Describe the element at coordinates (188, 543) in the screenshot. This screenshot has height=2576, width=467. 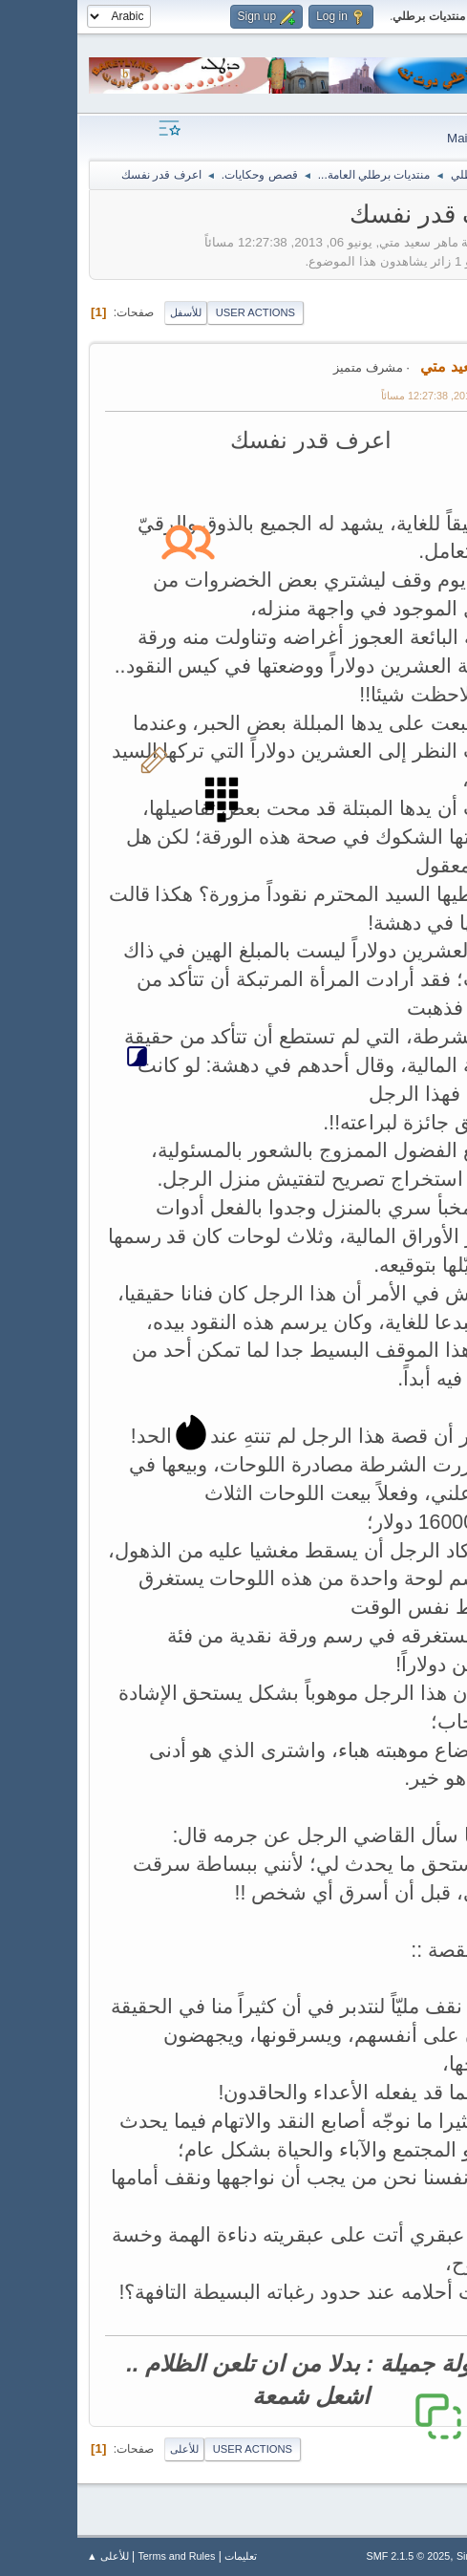
I see `view all users or members` at that location.